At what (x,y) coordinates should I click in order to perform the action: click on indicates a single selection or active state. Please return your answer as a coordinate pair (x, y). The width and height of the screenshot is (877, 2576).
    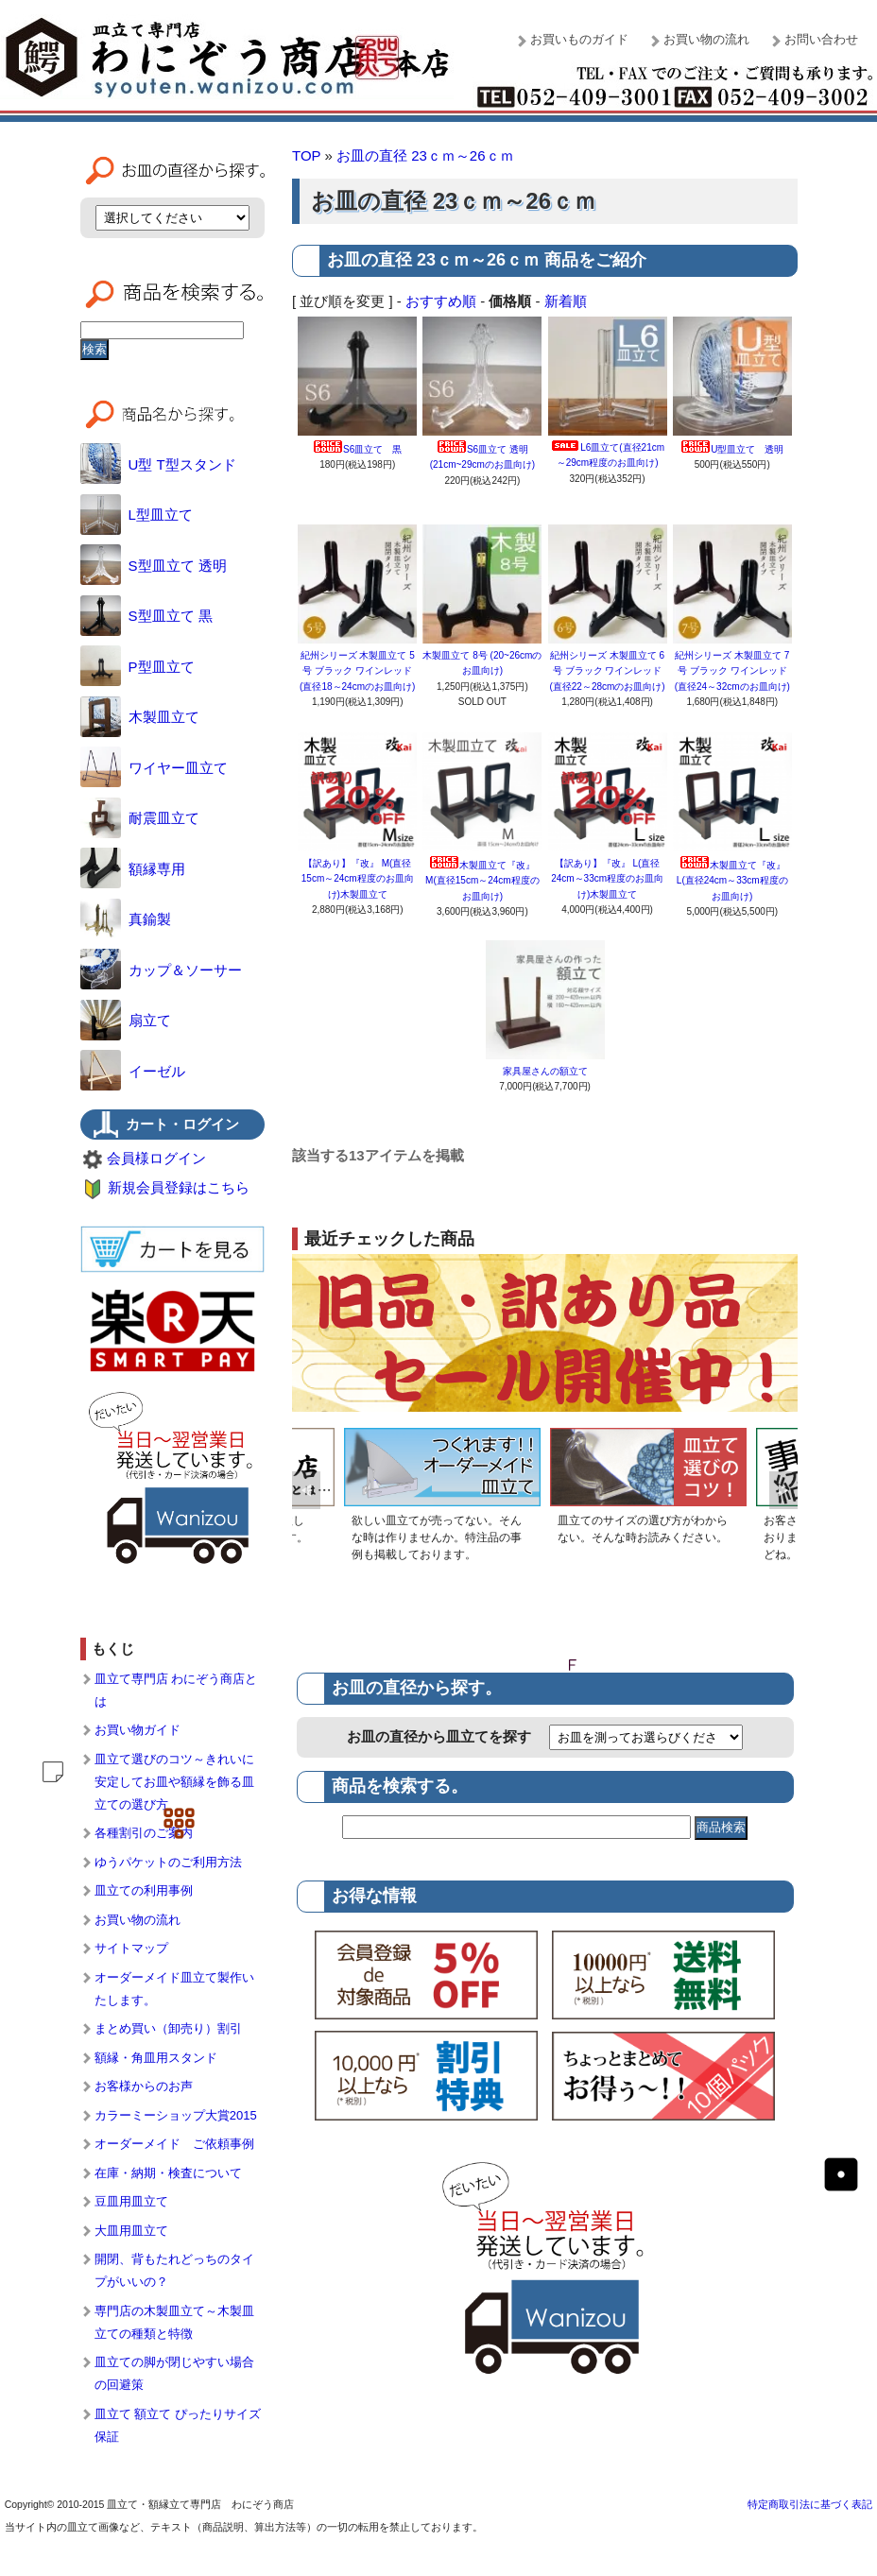
    Looking at the image, I should click on (841, 2174).